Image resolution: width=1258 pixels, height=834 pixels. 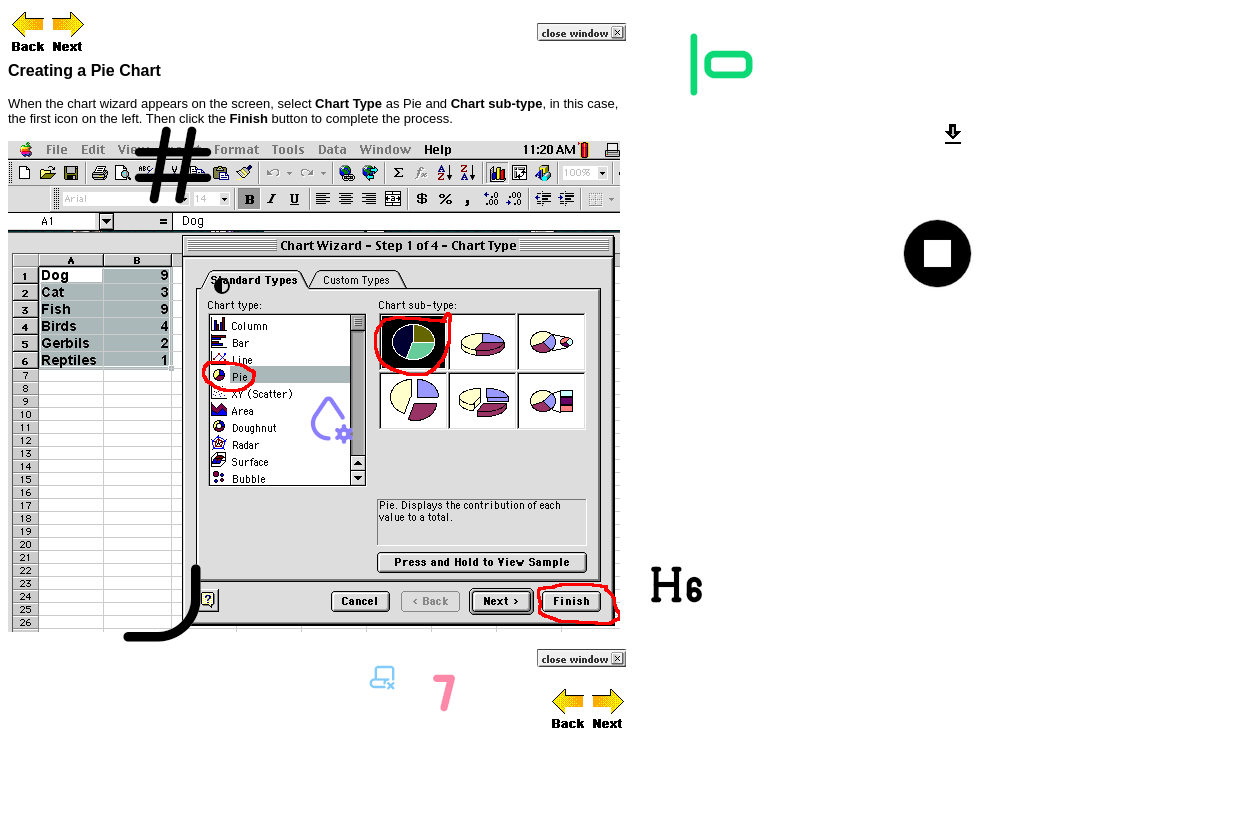 I want to click on download a file or document, so click(x=953, y=135).